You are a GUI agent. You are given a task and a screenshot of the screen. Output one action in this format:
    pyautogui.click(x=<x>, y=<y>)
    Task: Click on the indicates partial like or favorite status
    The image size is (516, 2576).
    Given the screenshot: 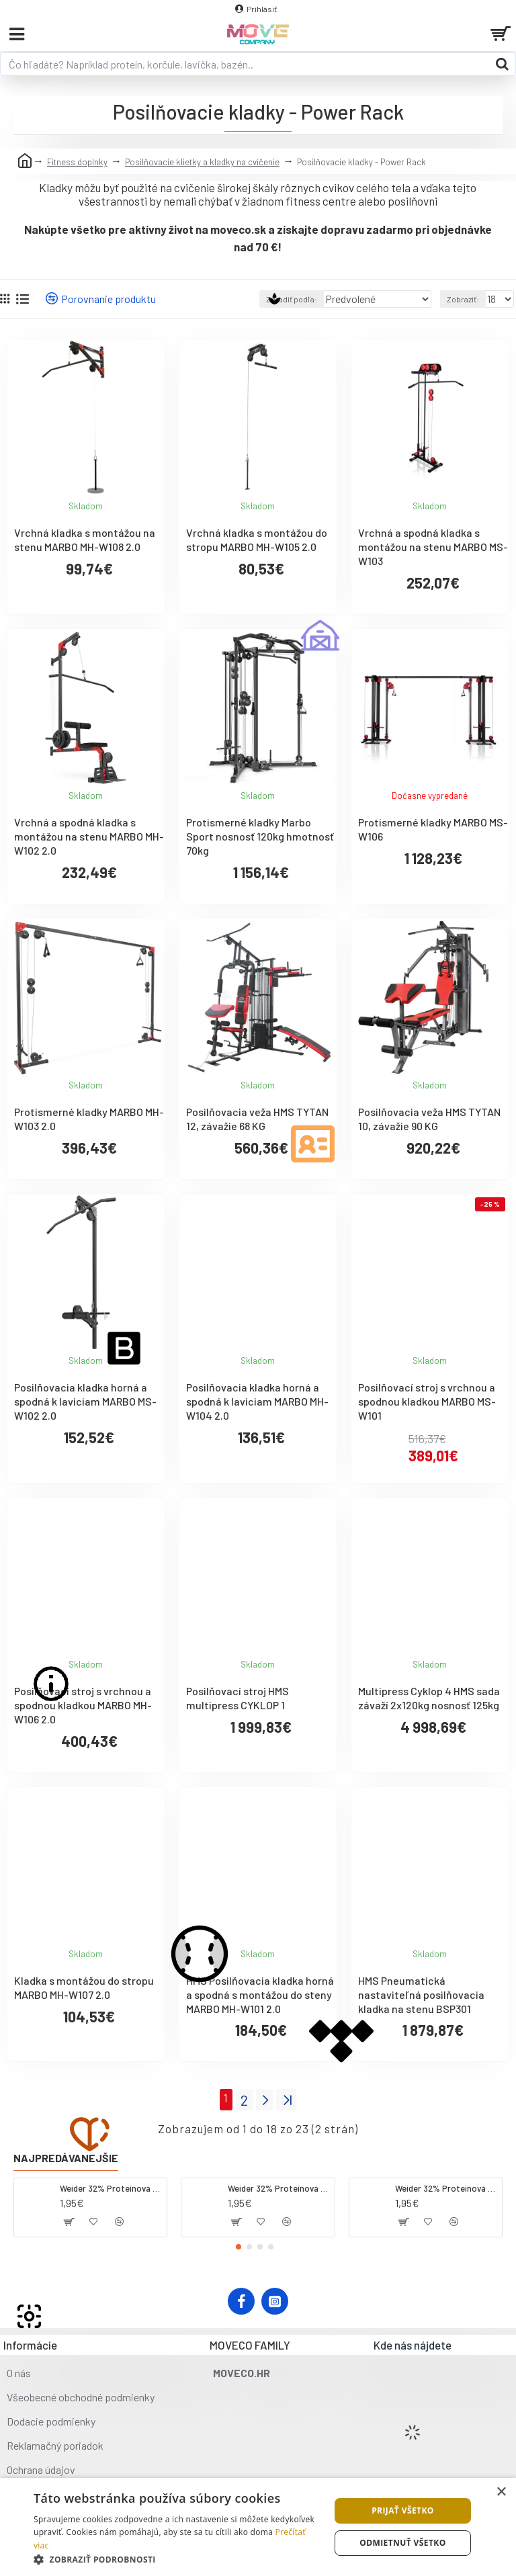 What is the action you would take?
    pyautogui.click(x=89, y=2133)
    